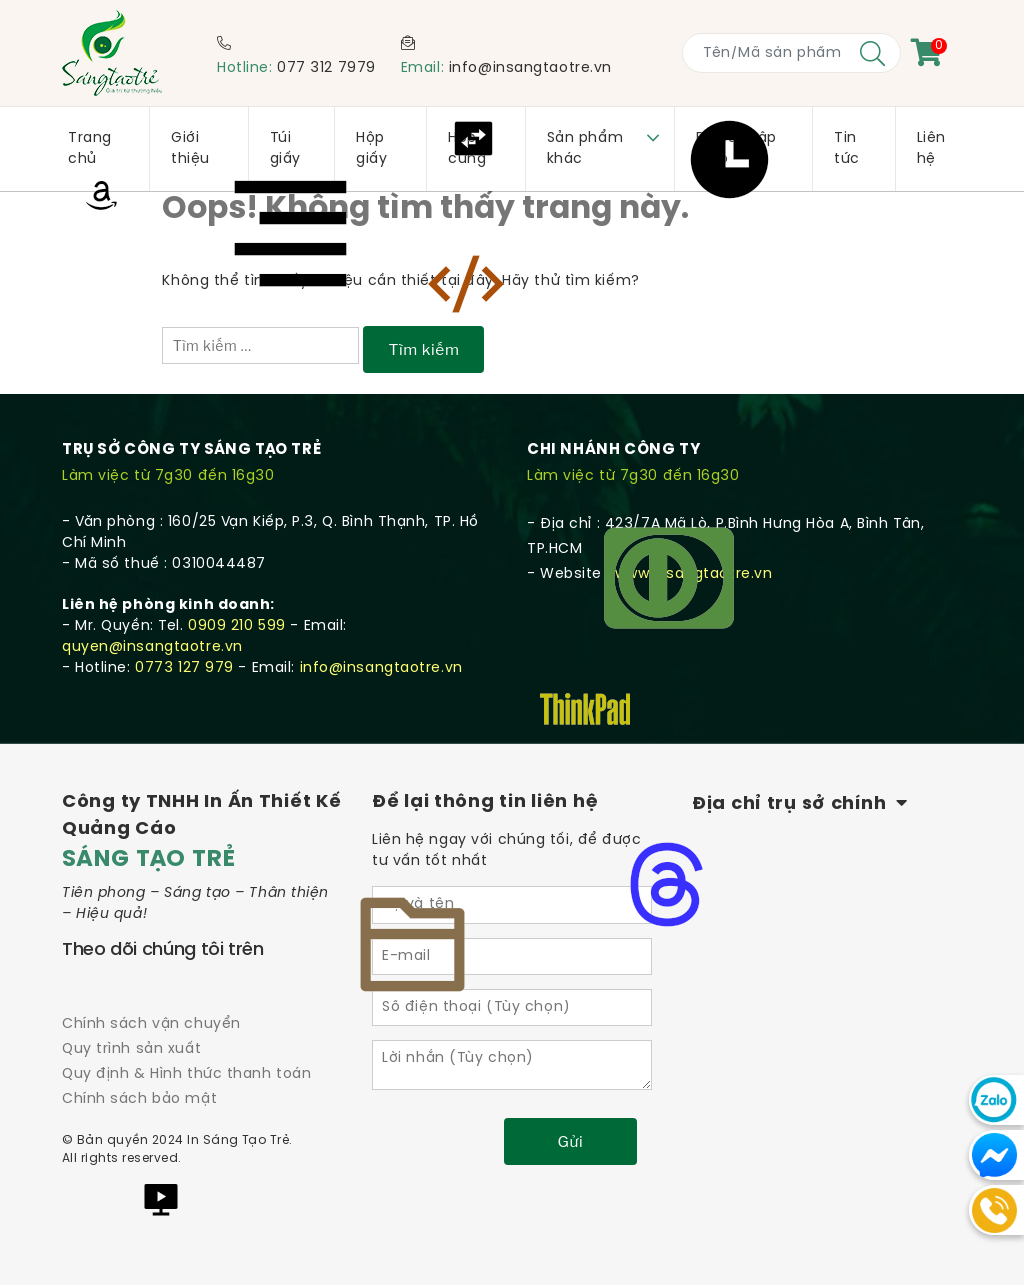 Image resolution: width=1024 pixels, height=1285 pixels. What do you see at coordinates (161, 1199) in the screenshot?
I see `start a presentation slideshow` at bounding box center [161, 1199].